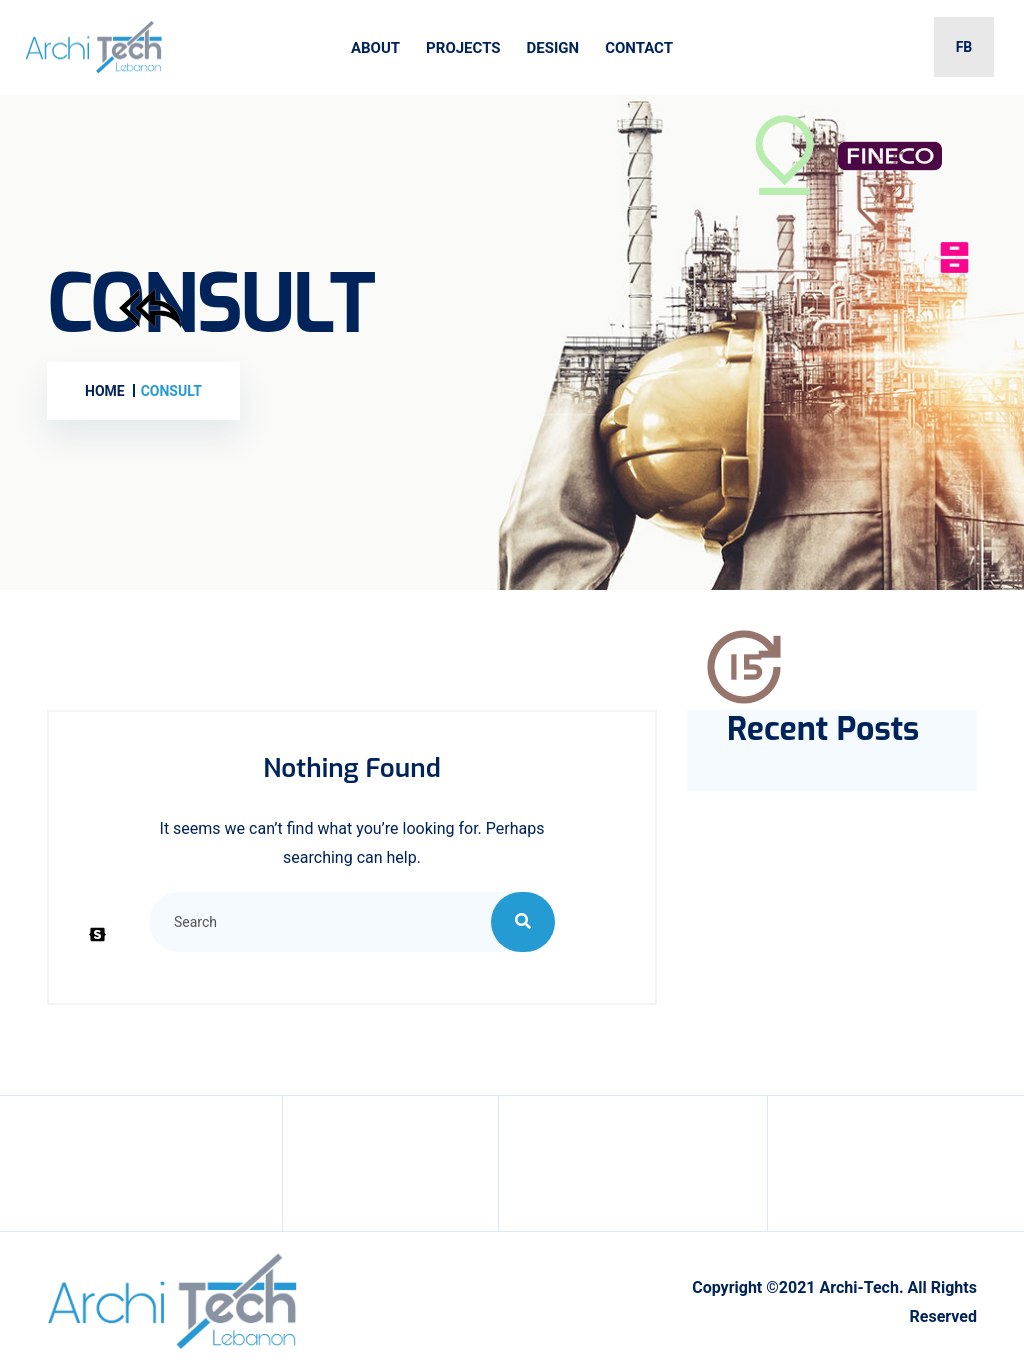 This screenshot has height=1372, width=1024. I want to click on statamic content management system logo, so click(97, 934).